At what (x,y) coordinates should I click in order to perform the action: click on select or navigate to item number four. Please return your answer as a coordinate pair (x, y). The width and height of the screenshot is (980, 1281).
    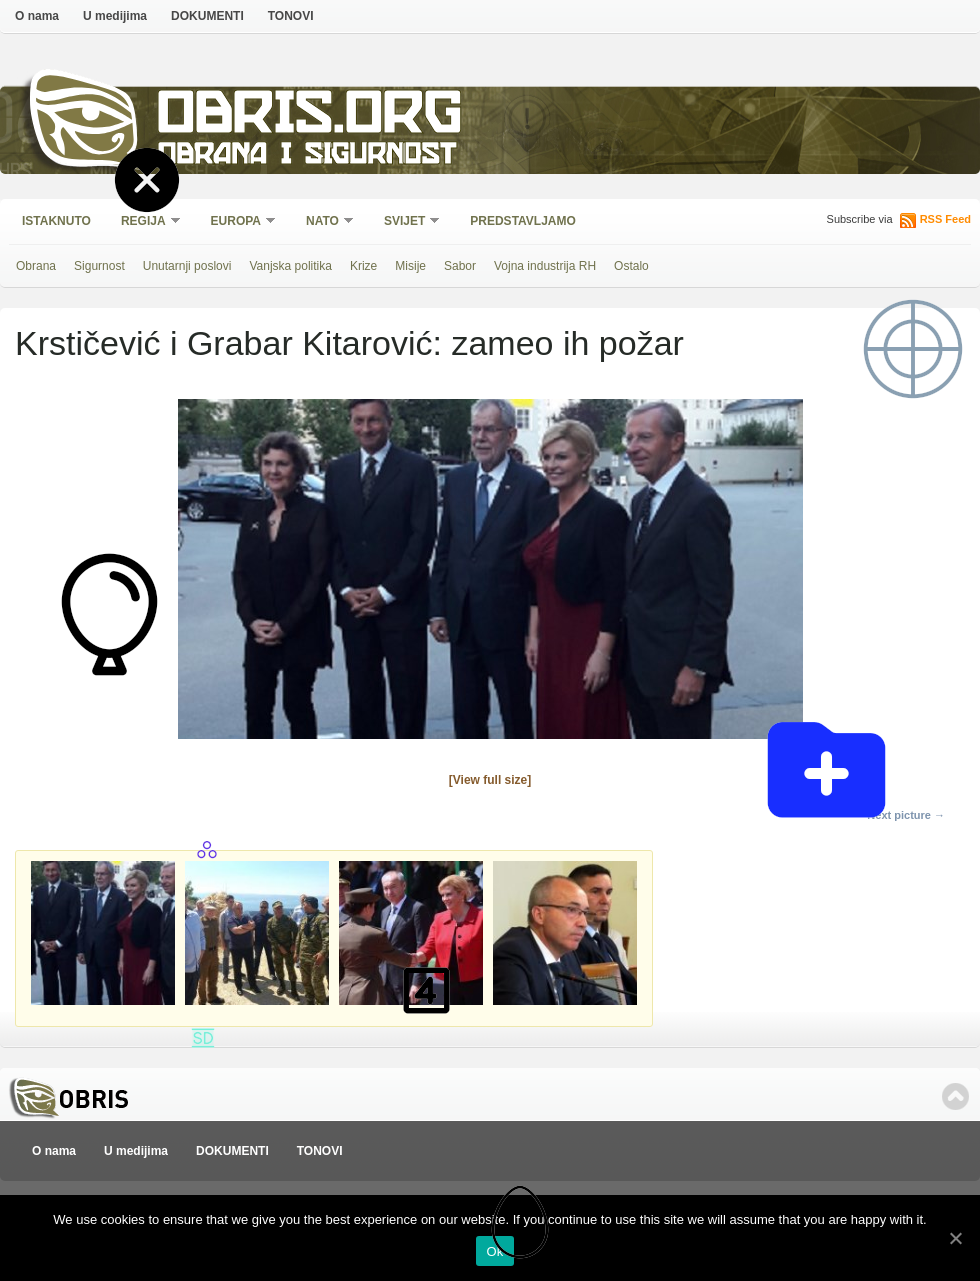
    Looking at the image, I should click on (426, 990).